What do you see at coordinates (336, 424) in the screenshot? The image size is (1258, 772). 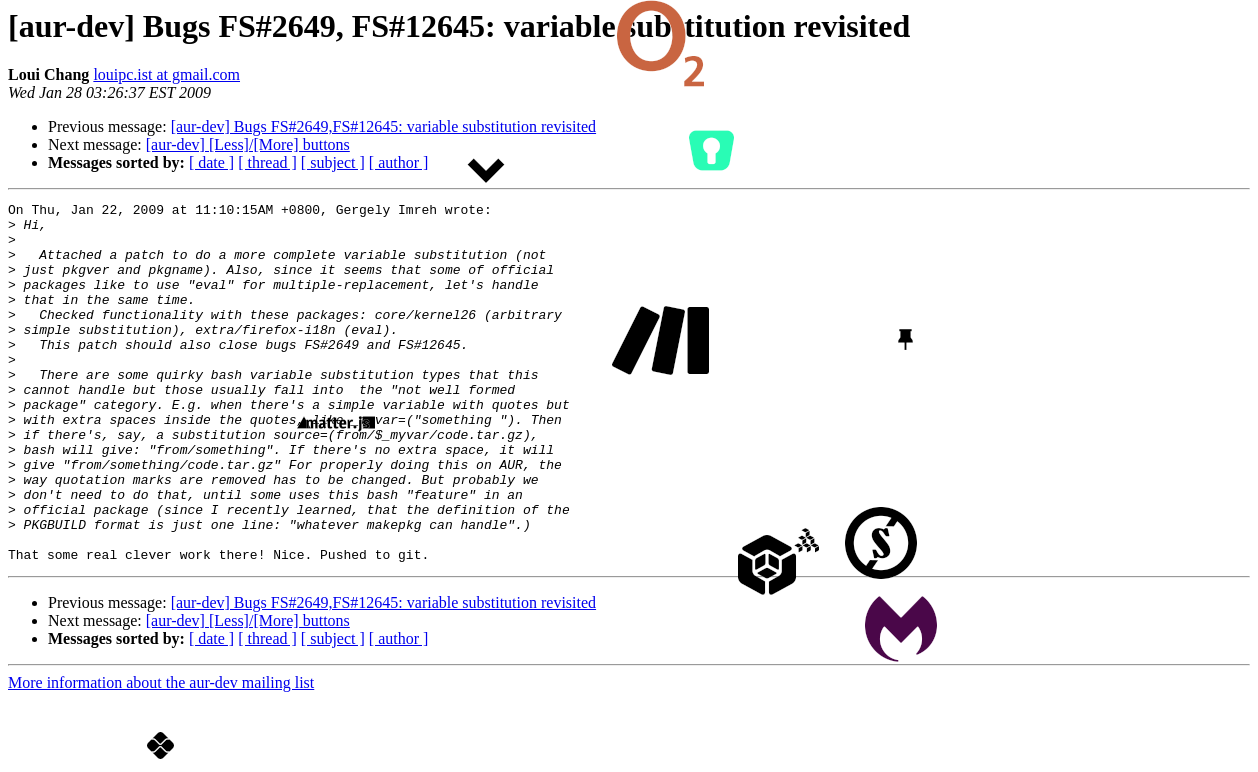 I see `matter.js physics engine library logo` at bounding box center [336, 424].